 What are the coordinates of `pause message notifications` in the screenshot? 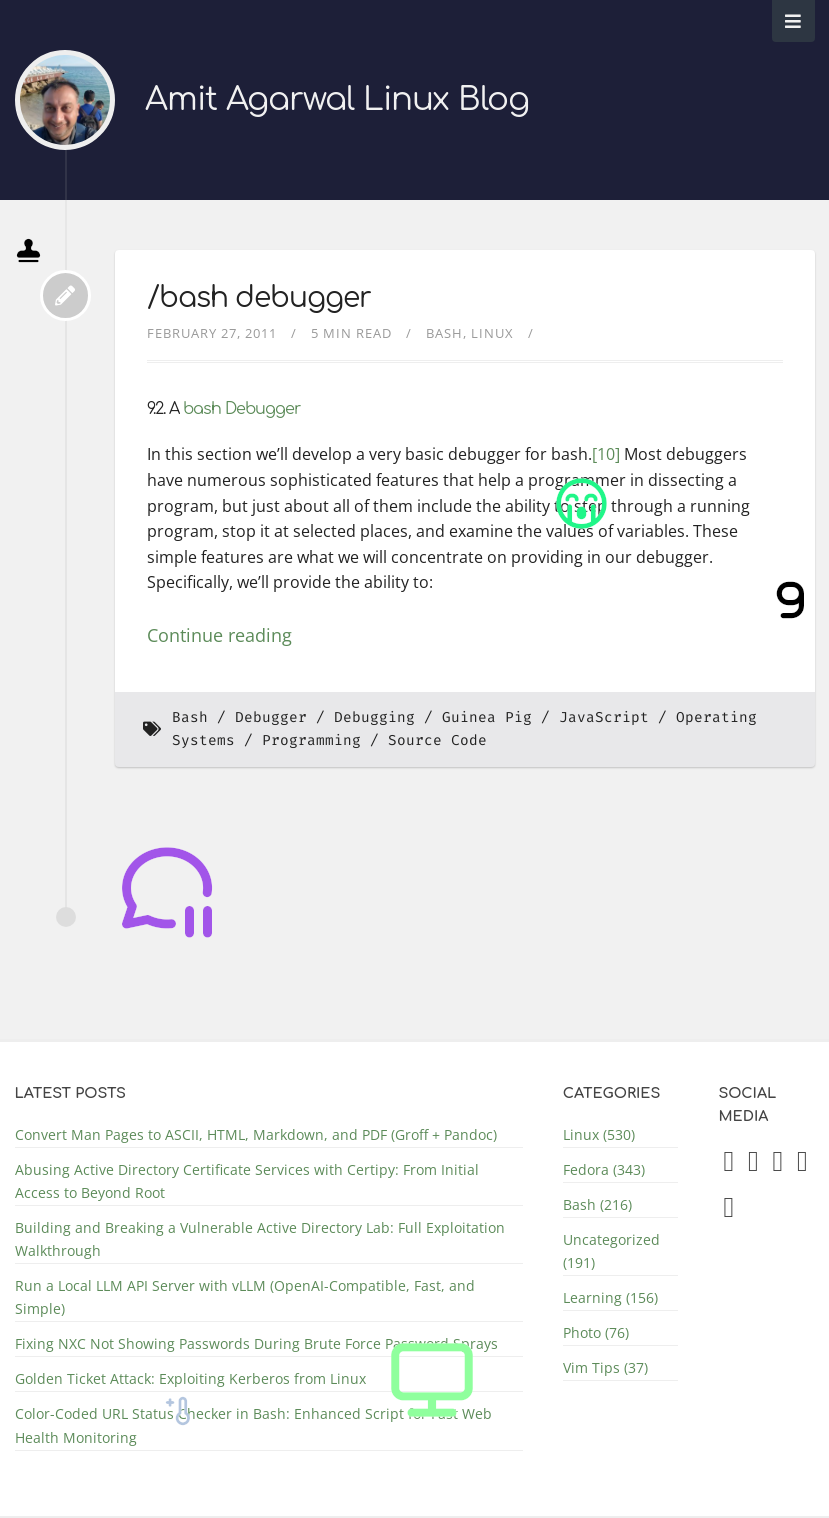 It's located at (167, 888).